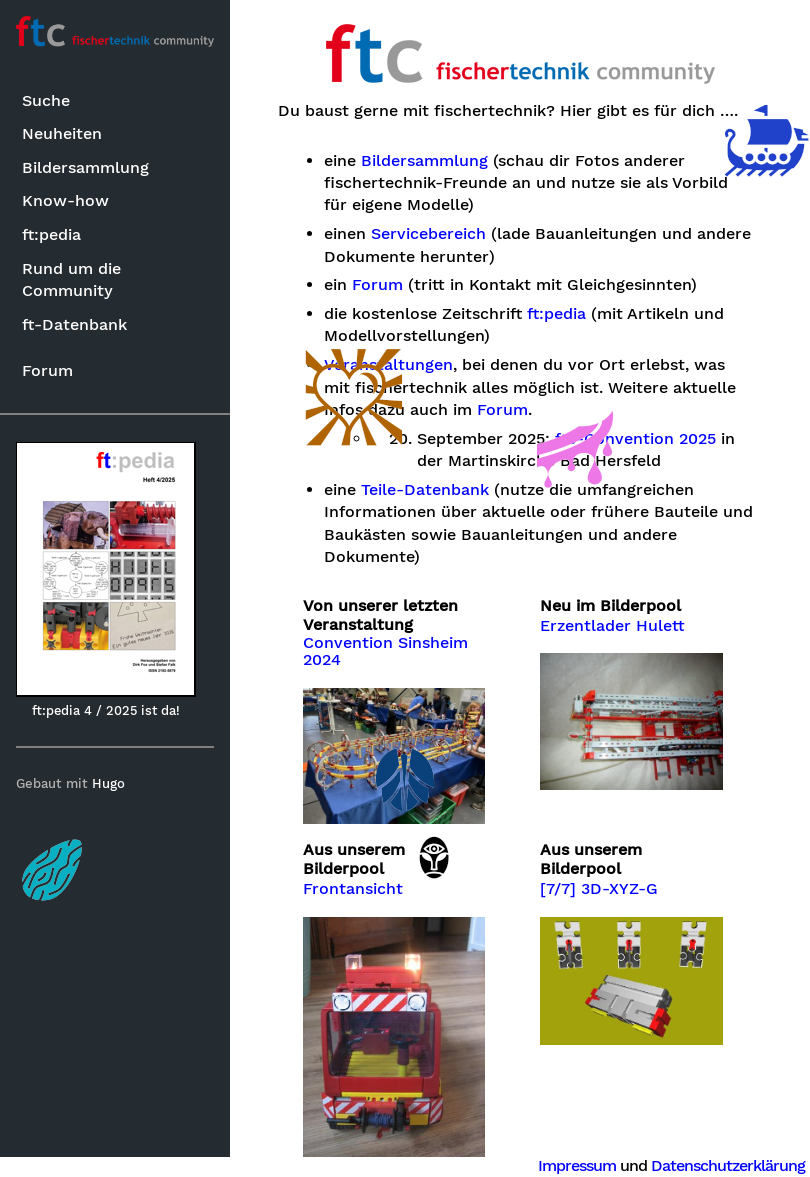 This screenshot has height=1177, width=810. Describe the element at coordinates (52, 870) in the screenshot. I see `indicates almond or tree nut allergen warning` at that location.